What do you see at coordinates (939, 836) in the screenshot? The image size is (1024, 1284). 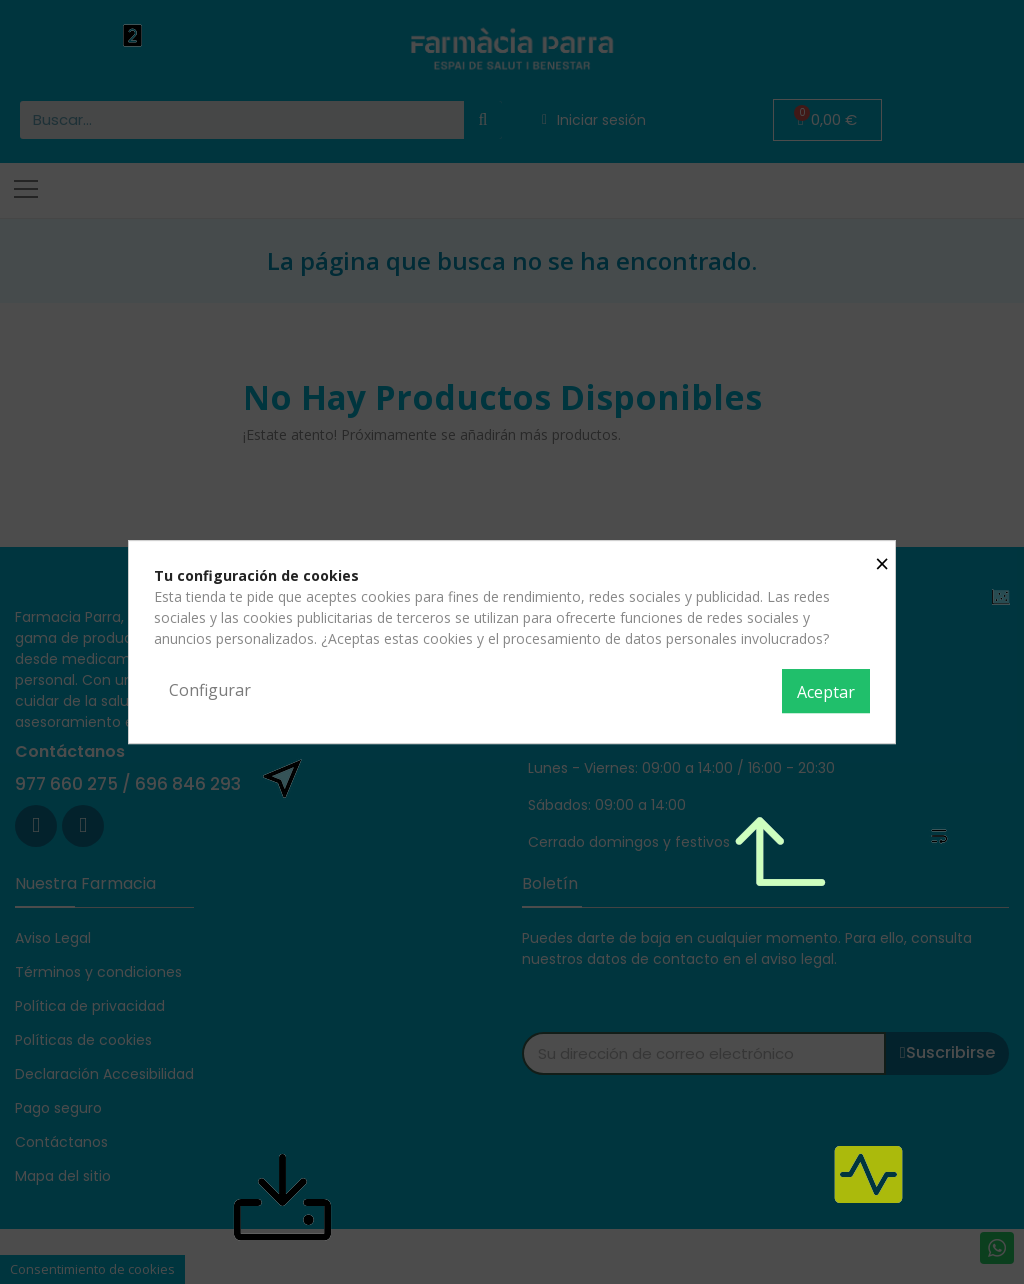 I see `toggle text wrapping in a document or editor` at bounding box center [939, 836].